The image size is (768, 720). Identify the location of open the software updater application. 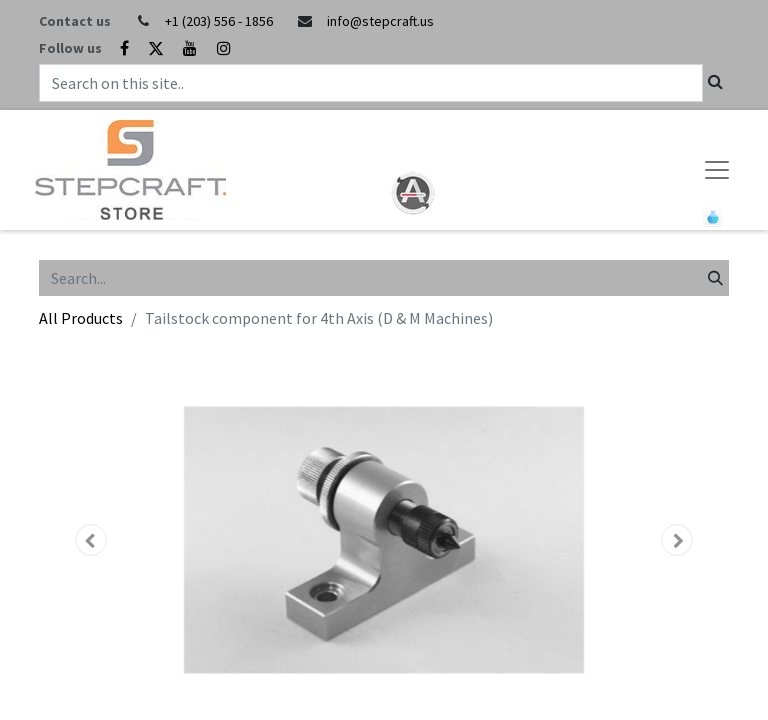
(413, 193).